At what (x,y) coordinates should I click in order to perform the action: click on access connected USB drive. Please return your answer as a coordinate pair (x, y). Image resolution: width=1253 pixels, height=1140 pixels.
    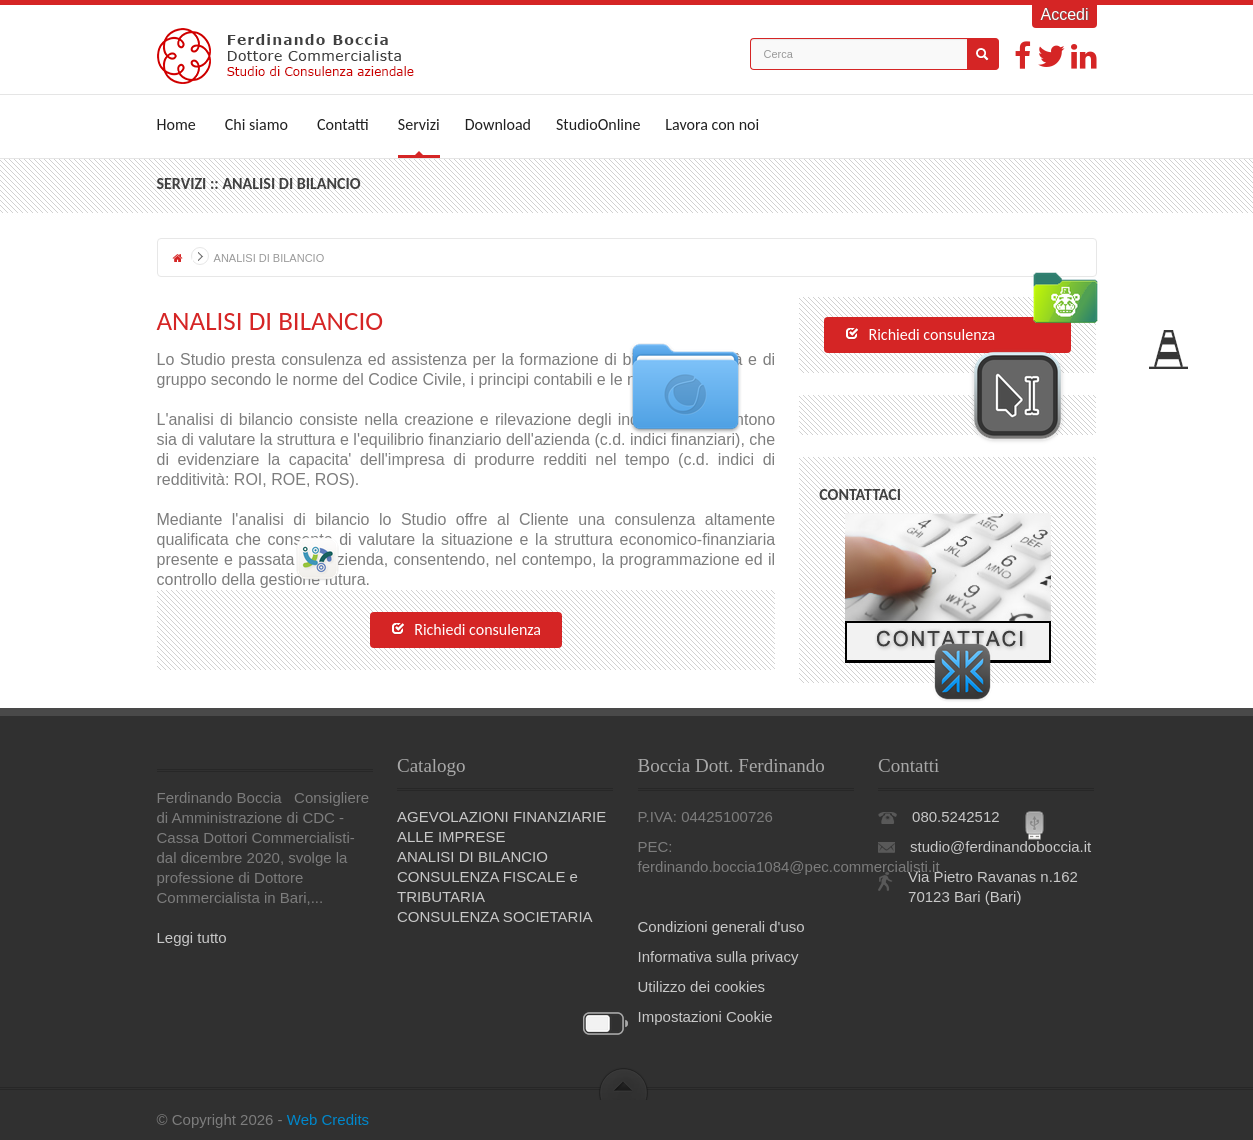
    Looking at the image, I should click on (1034, 825).